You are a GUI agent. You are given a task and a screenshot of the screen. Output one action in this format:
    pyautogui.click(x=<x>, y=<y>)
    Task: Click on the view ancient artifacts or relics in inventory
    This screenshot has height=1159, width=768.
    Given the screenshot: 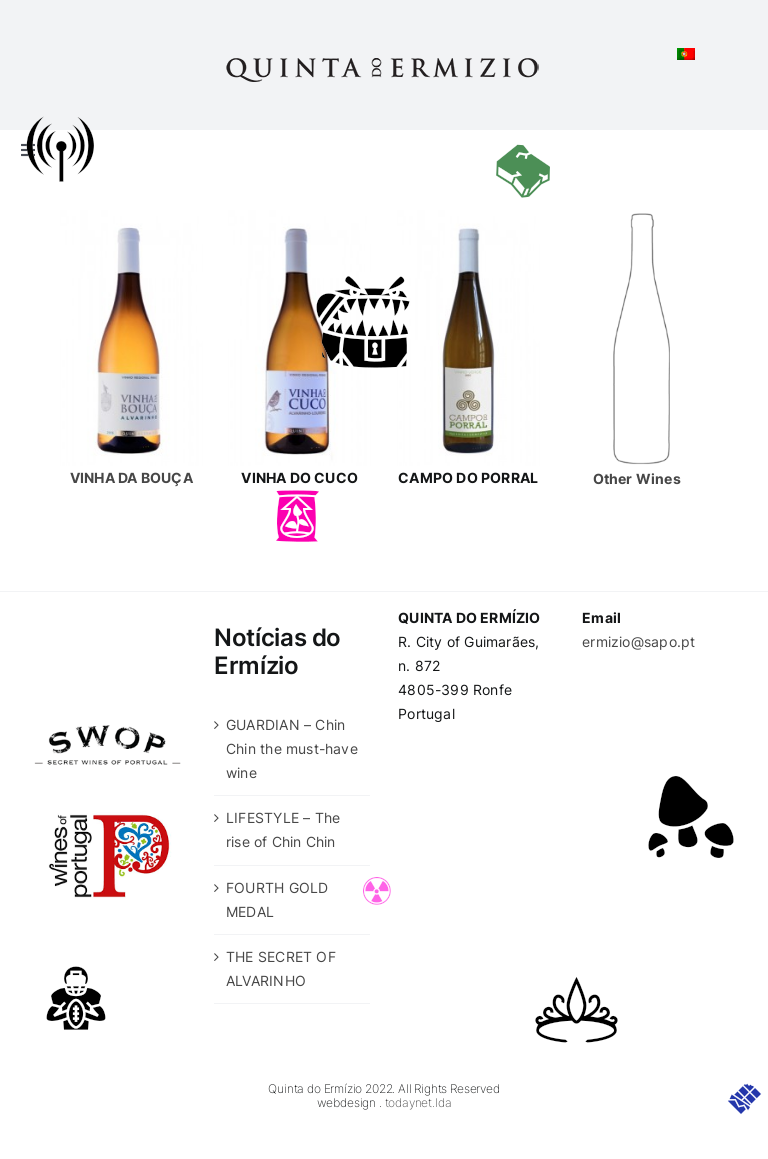 What is the action you would take?
    pyautogui.click(x=523, y=171)
    